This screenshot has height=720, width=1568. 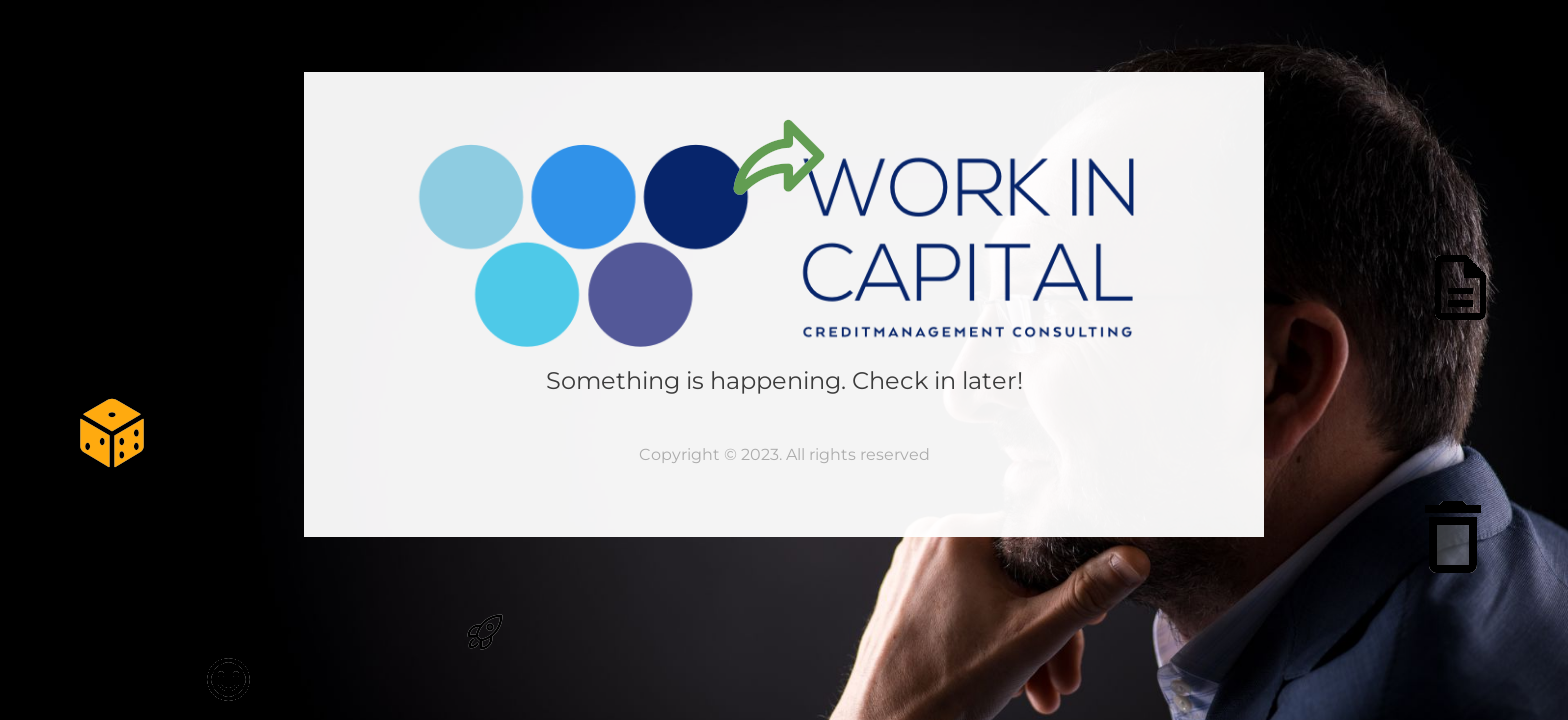 I want to click on randomize or shuffle content, so click(x=112, y=433).